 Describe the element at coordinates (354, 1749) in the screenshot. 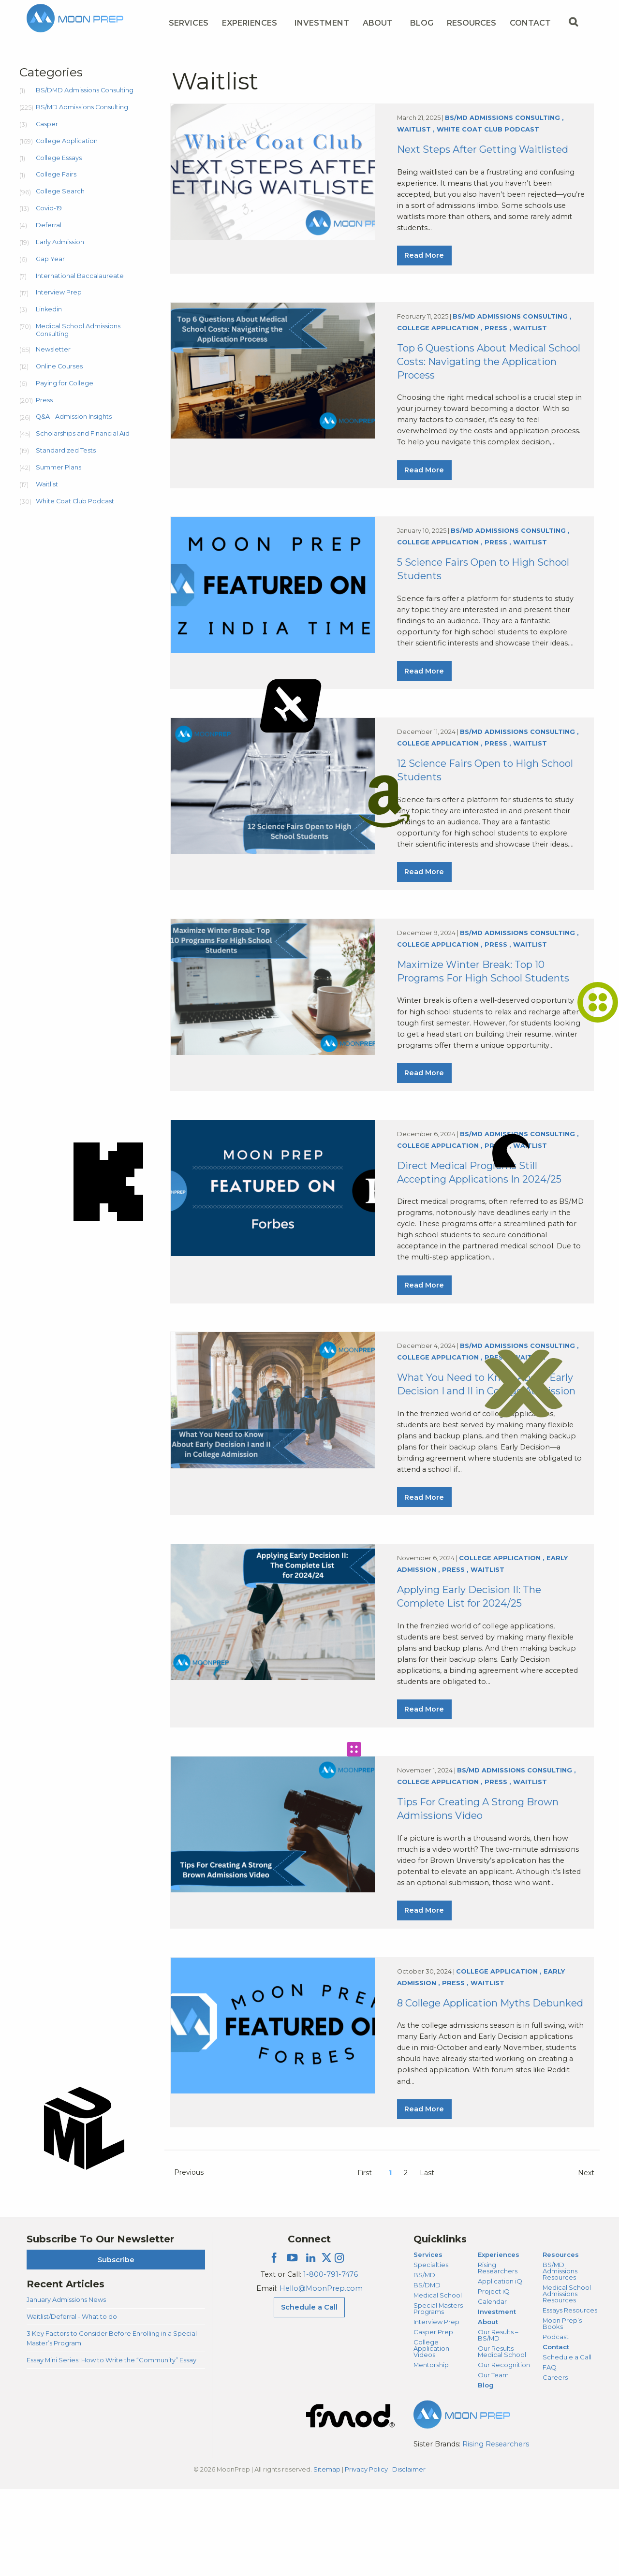

I see `roll the dice or randomize` at that location.